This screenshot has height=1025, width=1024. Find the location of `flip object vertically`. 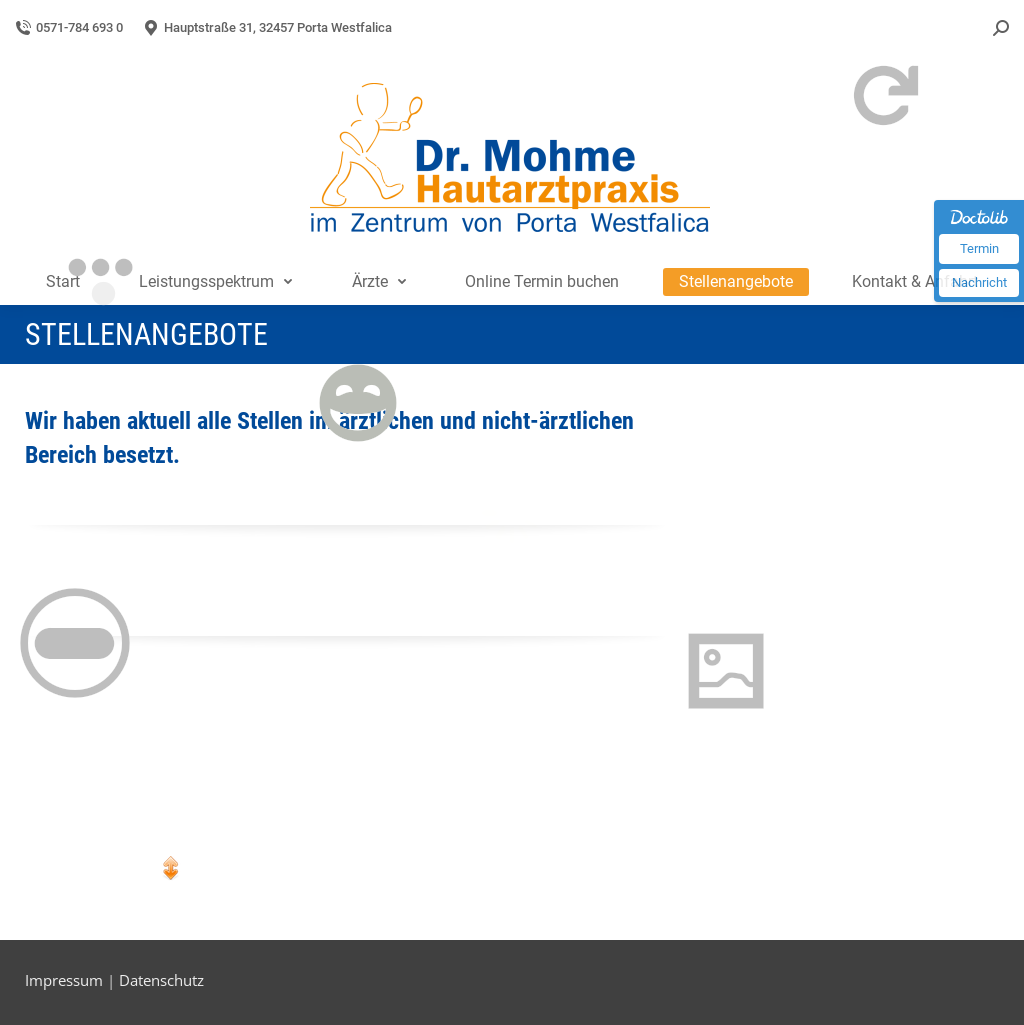

flip object vertically is located at coordinates (171, 869).